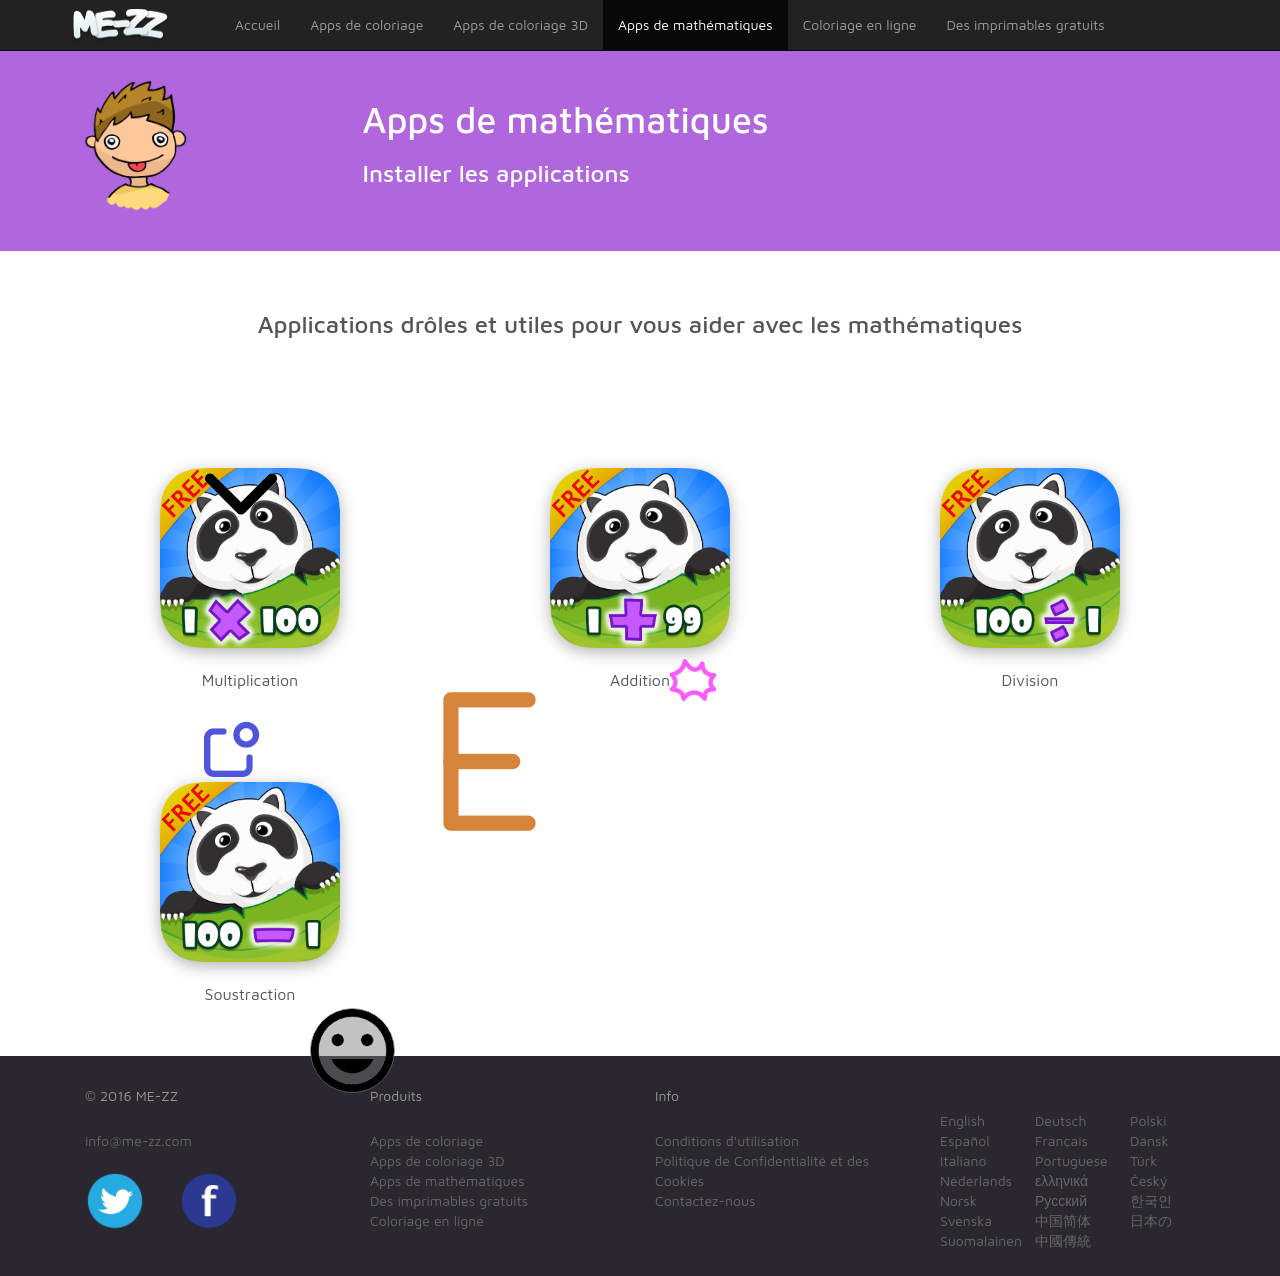 The width and height of the screenshot is (1280, 1276). Describe the element at coordinates (693, 680) in the screenshot. I see `indicates an explosion or impact effect` at that location.